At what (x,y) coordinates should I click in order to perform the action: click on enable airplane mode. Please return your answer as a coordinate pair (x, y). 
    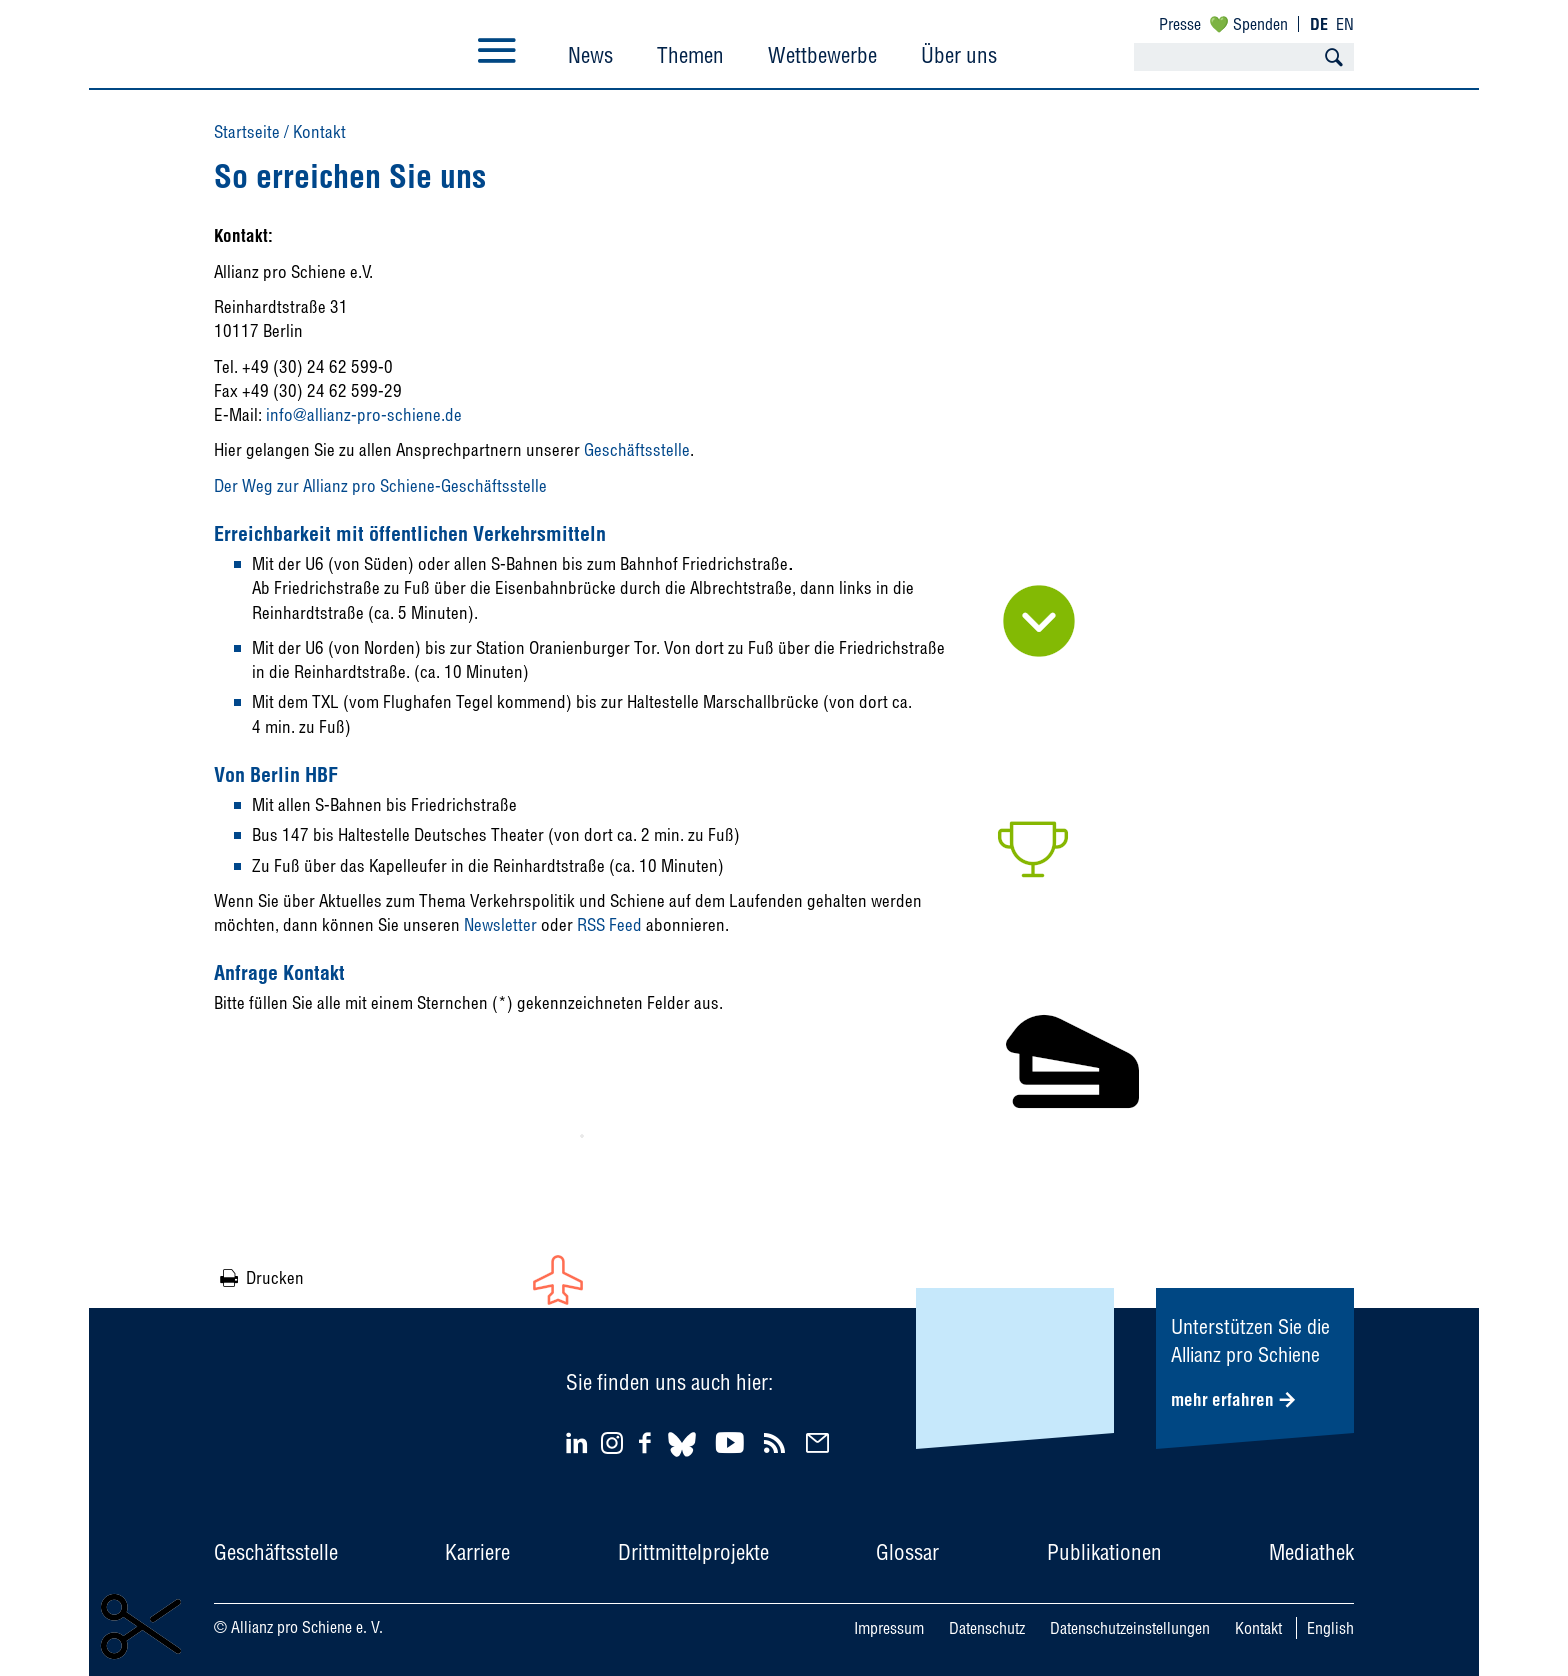
    Looking at the image, I should click on (558, 1280).